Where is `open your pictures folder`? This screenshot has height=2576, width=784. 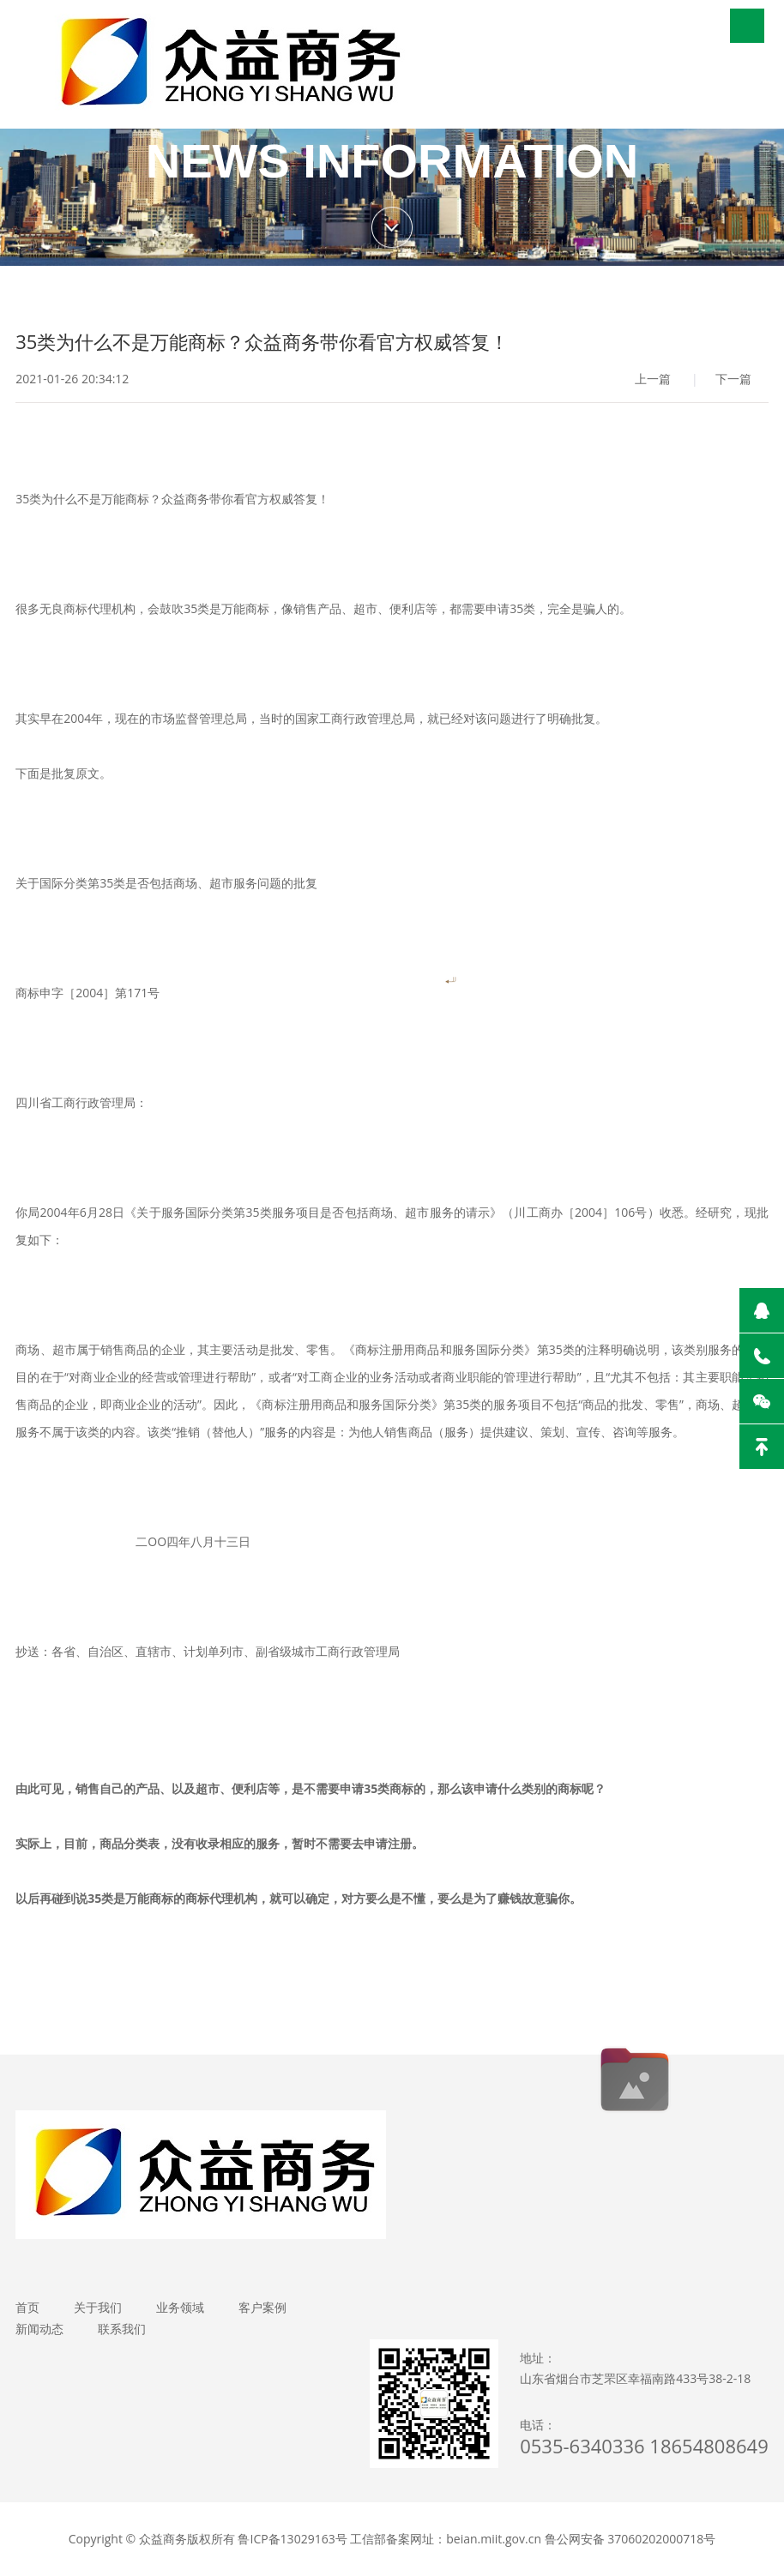
open your pictures folder is located at coordinates (635, 2079).